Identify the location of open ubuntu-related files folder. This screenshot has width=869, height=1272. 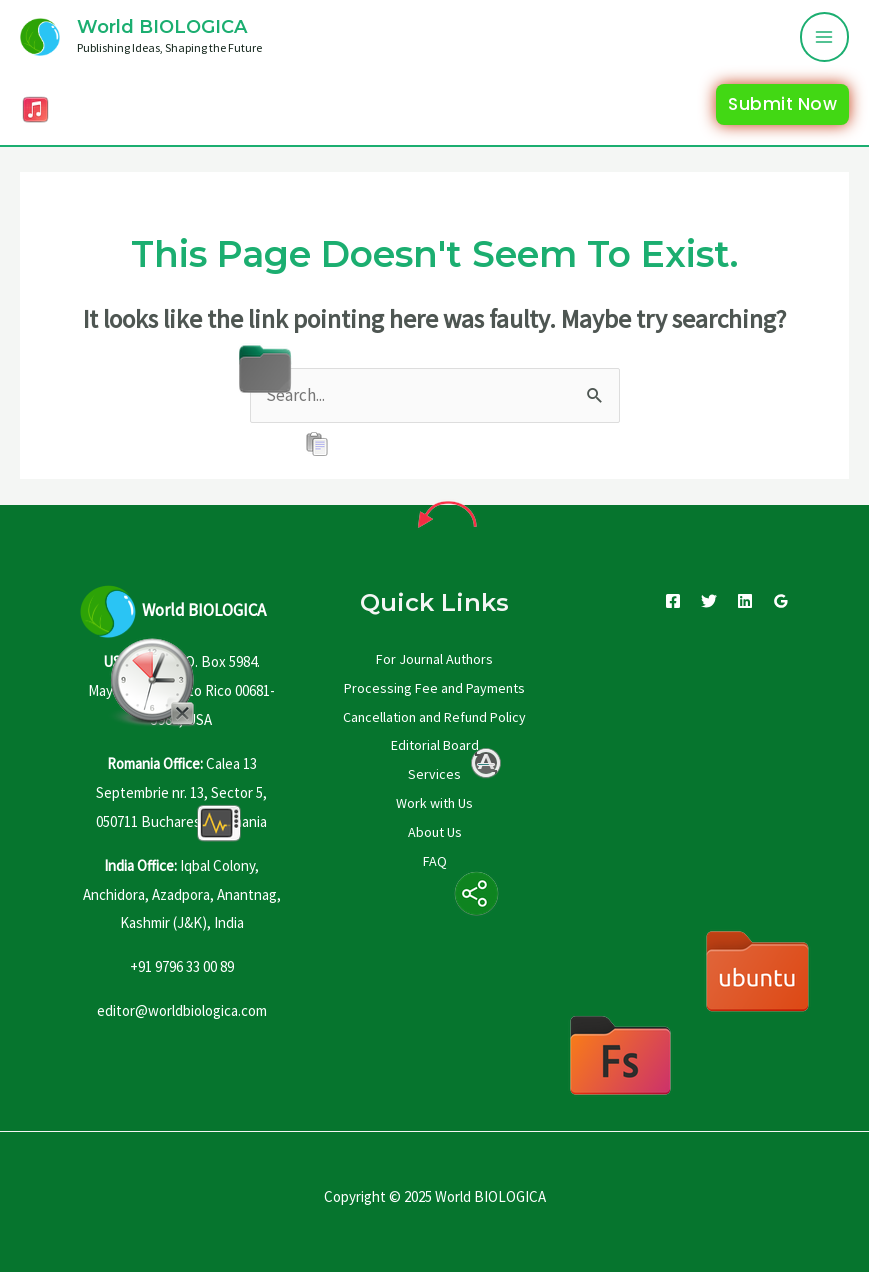
(757, 974).